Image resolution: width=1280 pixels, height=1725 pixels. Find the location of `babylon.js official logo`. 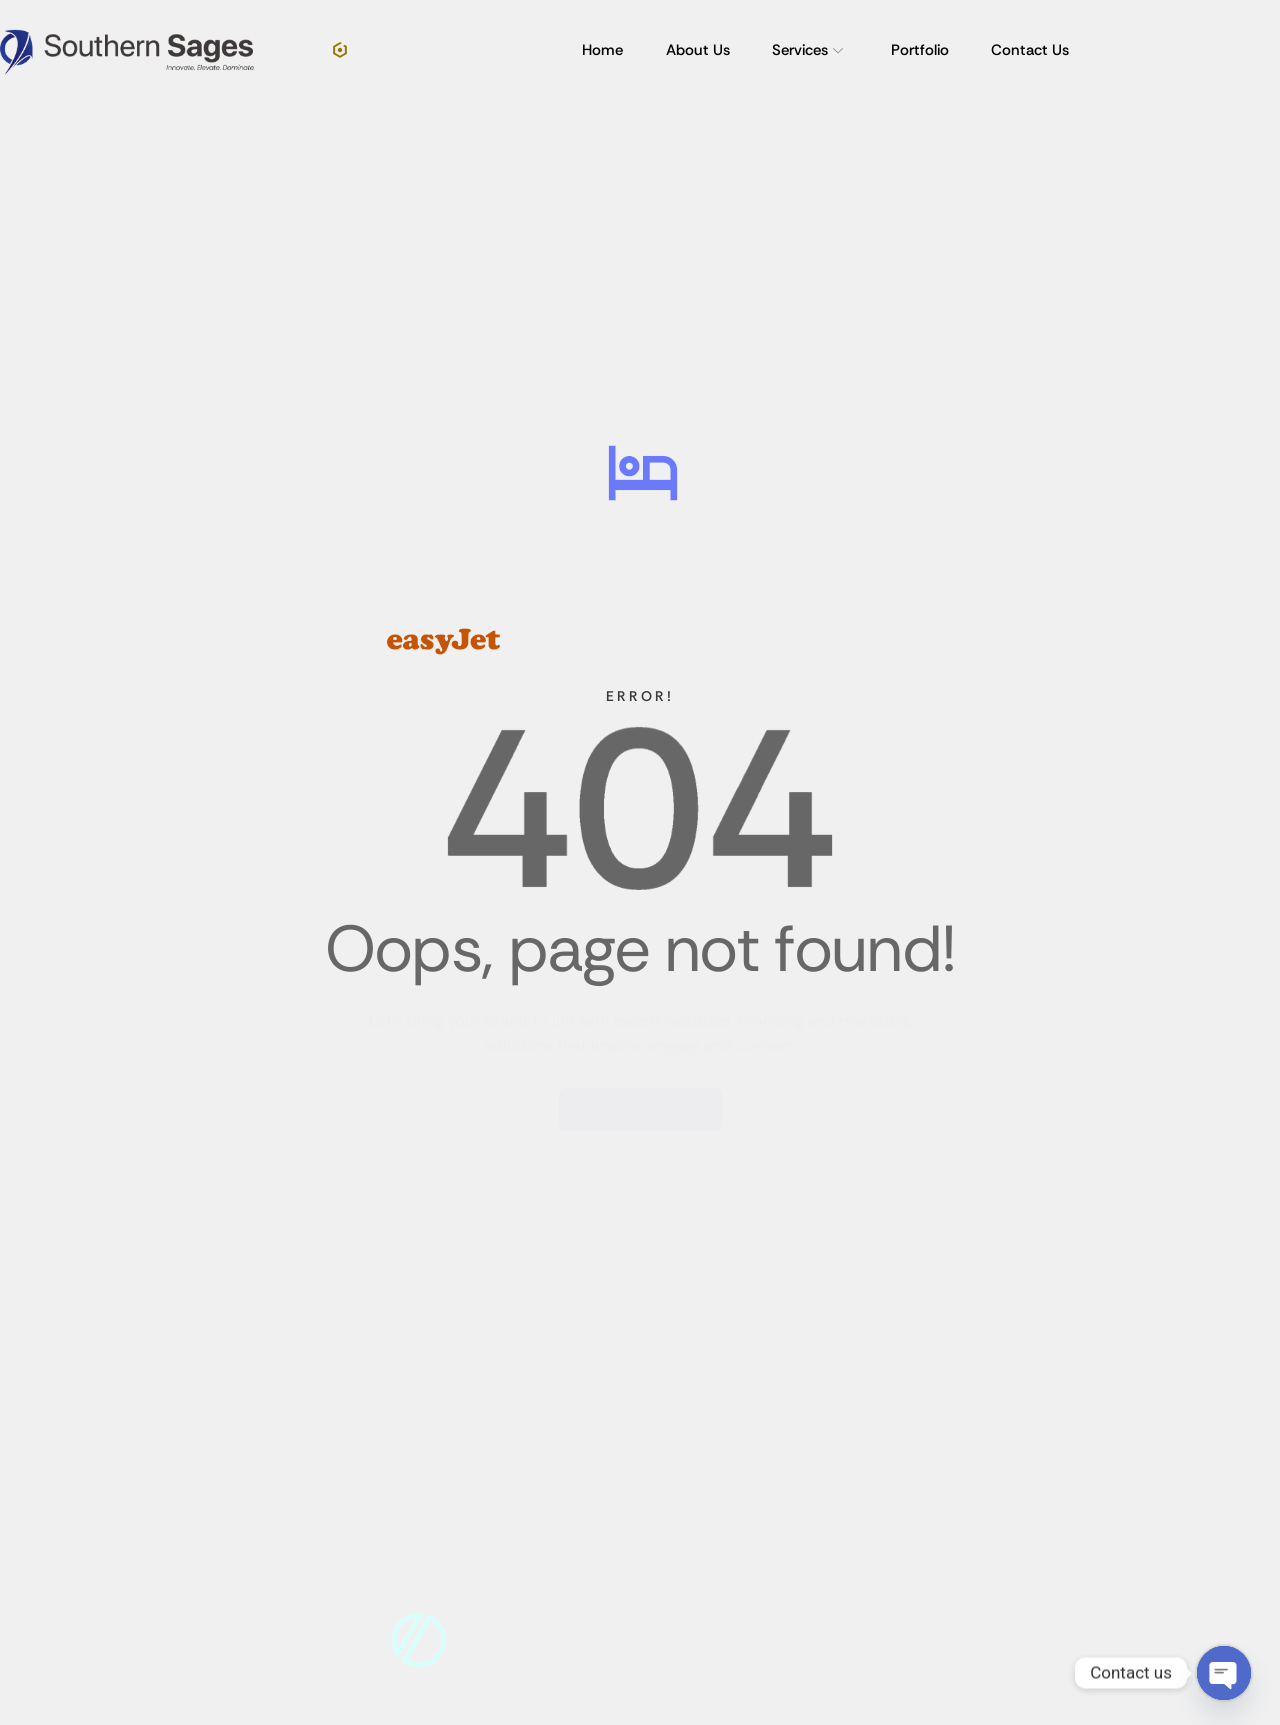

babylon.js official logo is located at coordinates (340, 50).